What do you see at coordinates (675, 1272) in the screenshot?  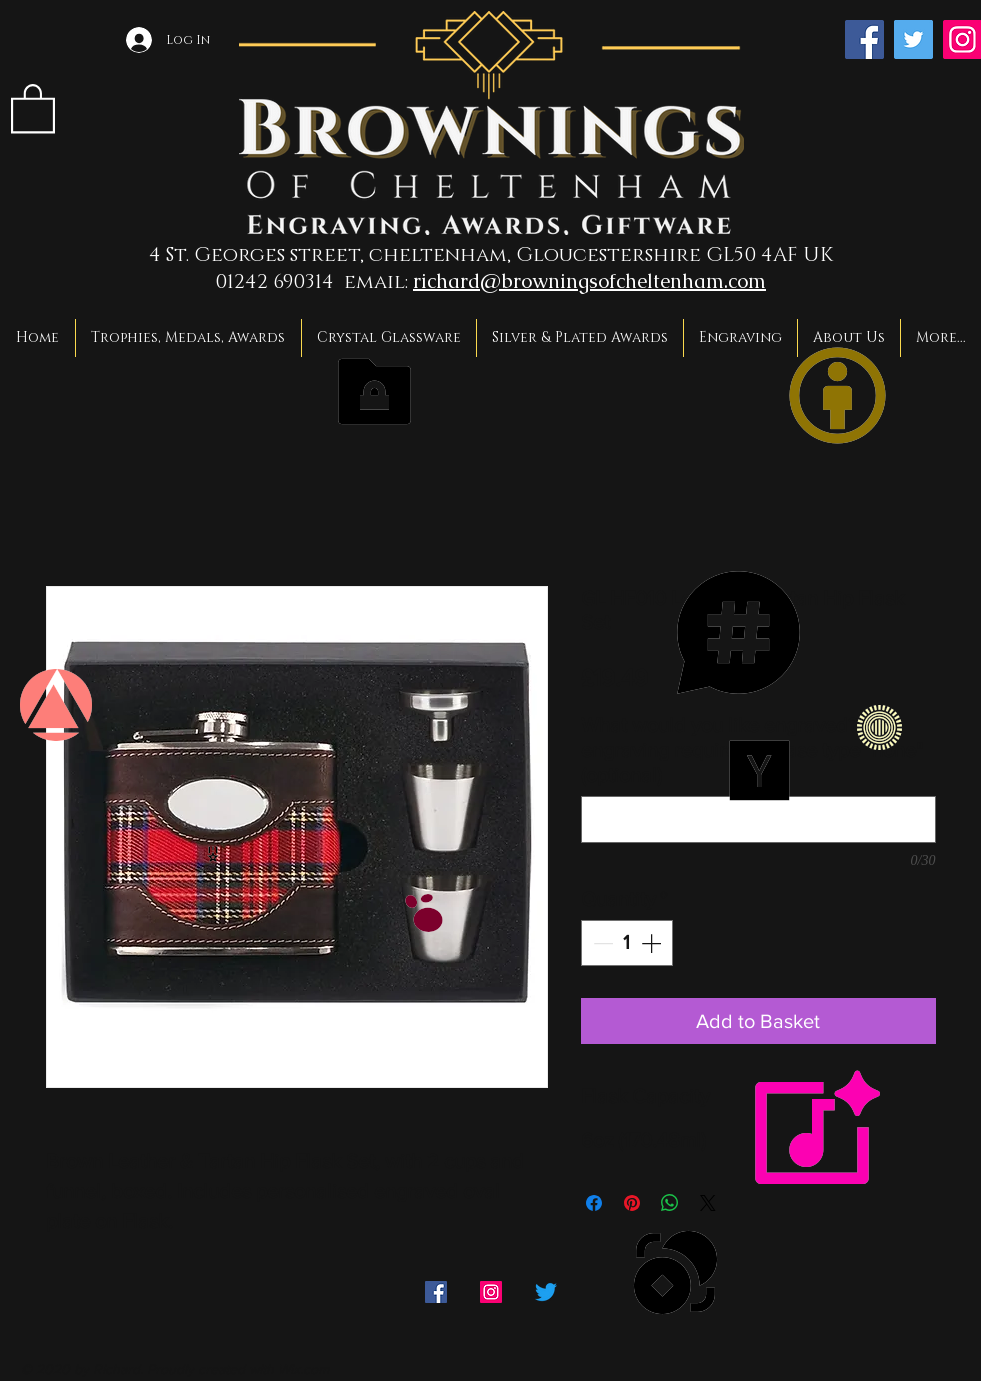 I see `swap or exchange cryptocurrency tokens` at bounding box center [675, 1272].